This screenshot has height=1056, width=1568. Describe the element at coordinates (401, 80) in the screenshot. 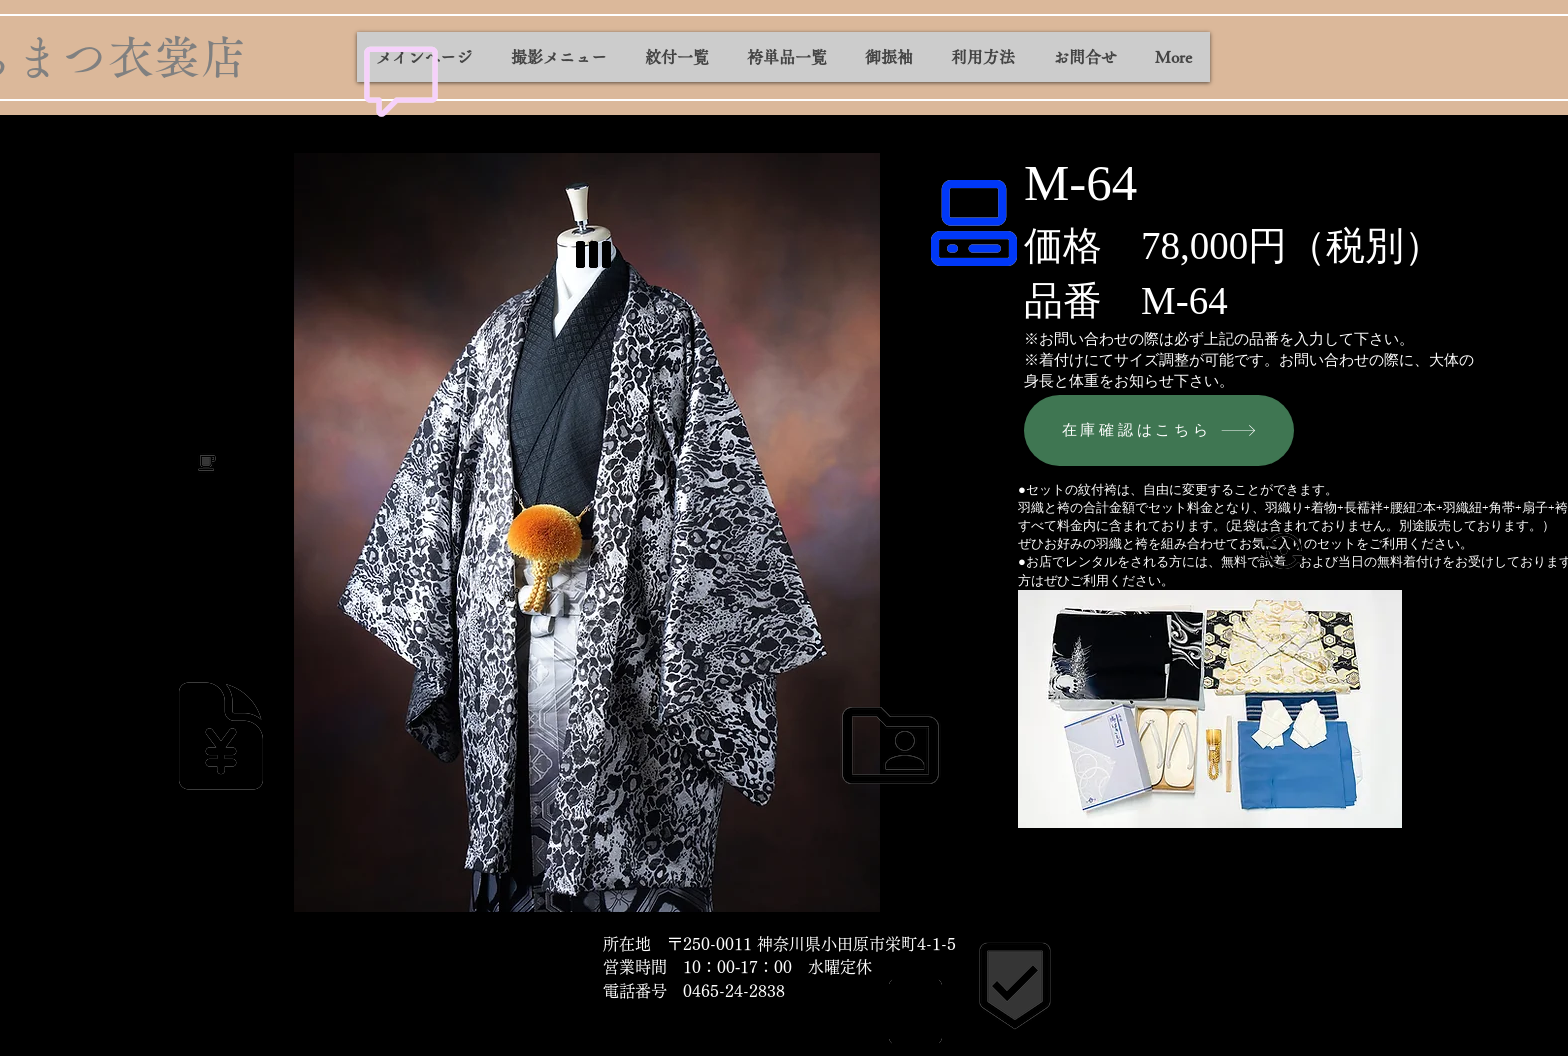

I see `leave a comment` at that location.